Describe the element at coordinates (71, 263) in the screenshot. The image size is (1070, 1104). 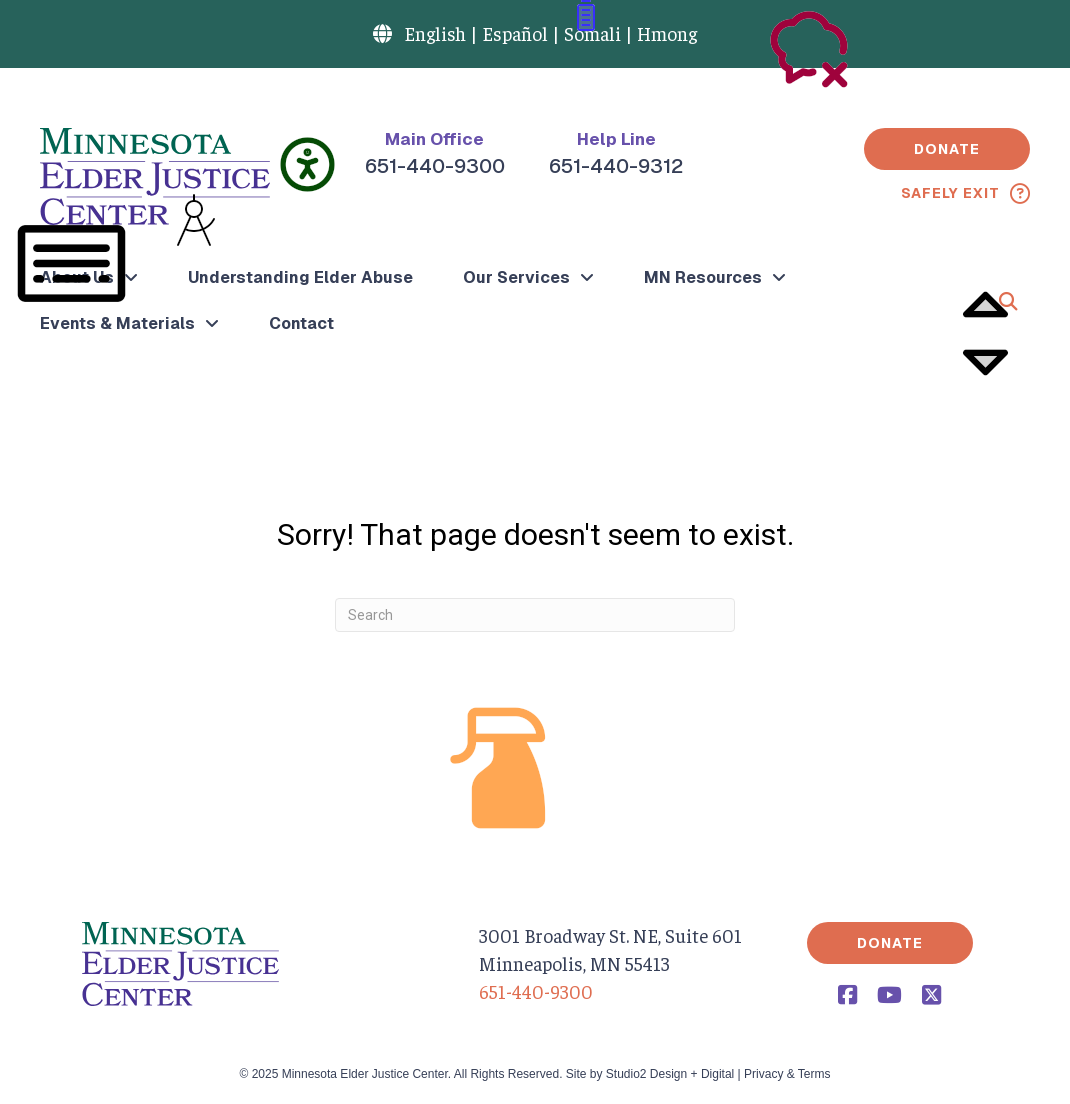
I see `open on-screen keyboard` at that location.